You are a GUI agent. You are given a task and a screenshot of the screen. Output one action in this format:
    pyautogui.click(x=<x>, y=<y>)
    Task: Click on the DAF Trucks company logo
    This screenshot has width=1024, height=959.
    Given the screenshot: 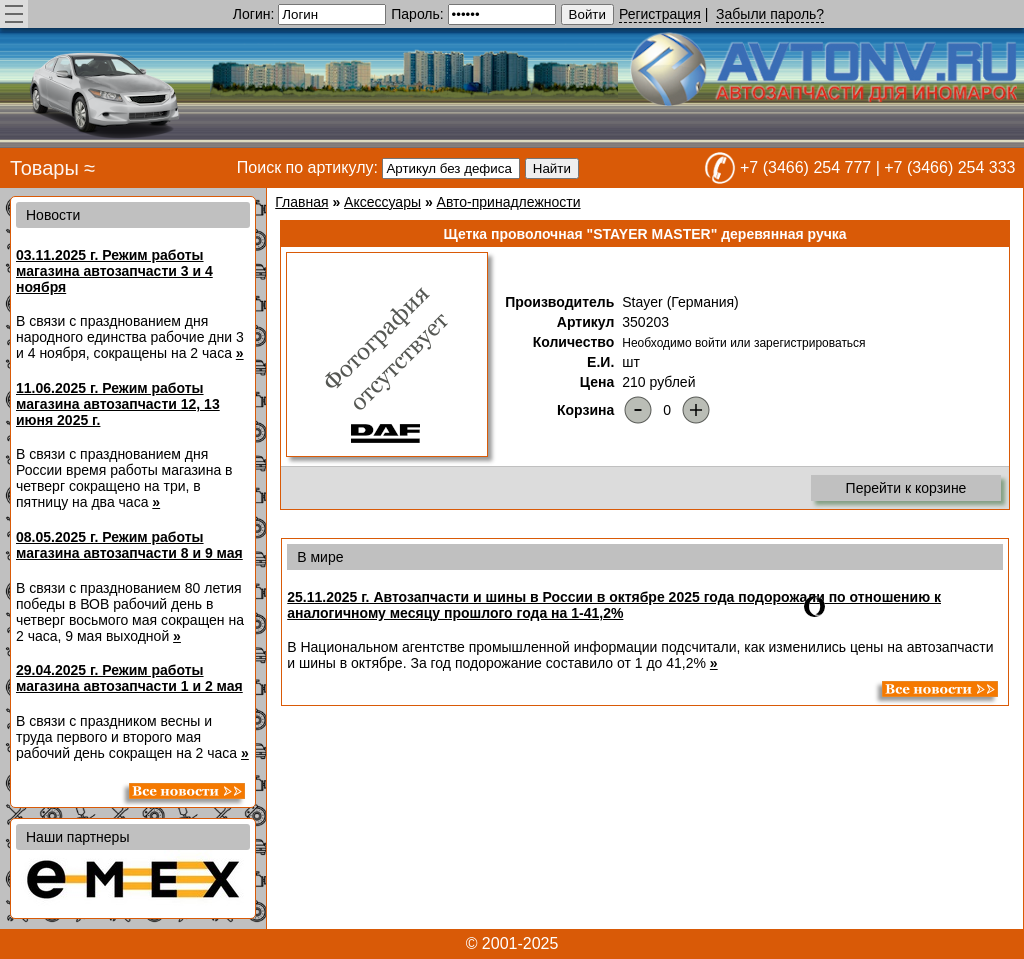 What is the action you would take?
    pyautogui.click(x=385, y=433)
    